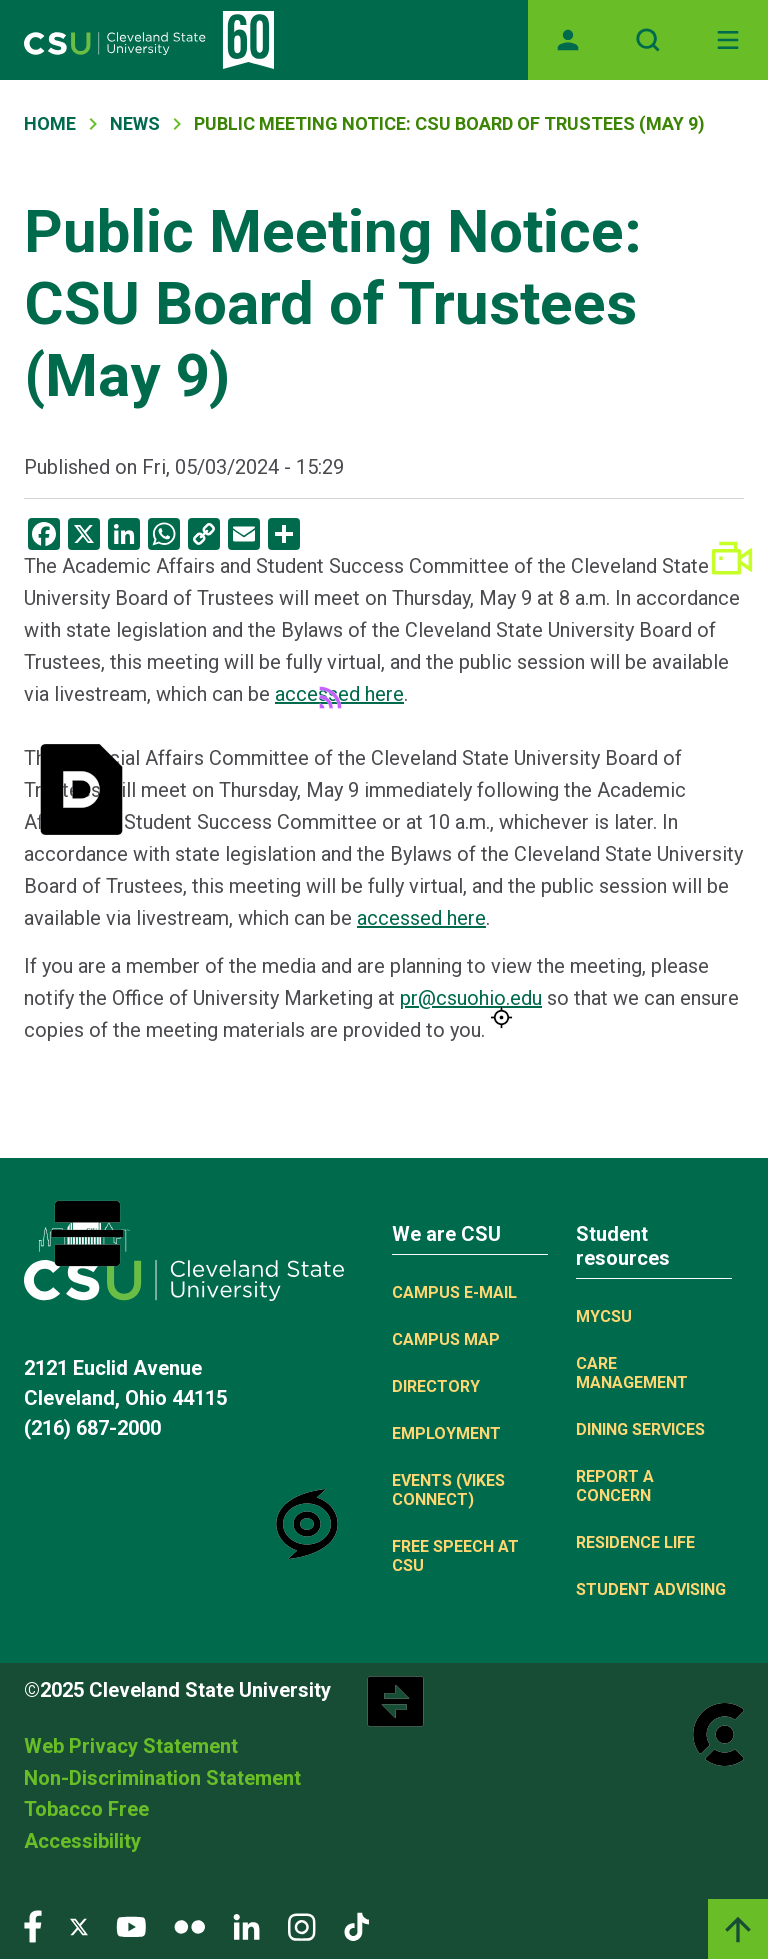 This screenshot has height=1959, width=768. I want to click on subscribe to RSS feed, so click(330, 697).